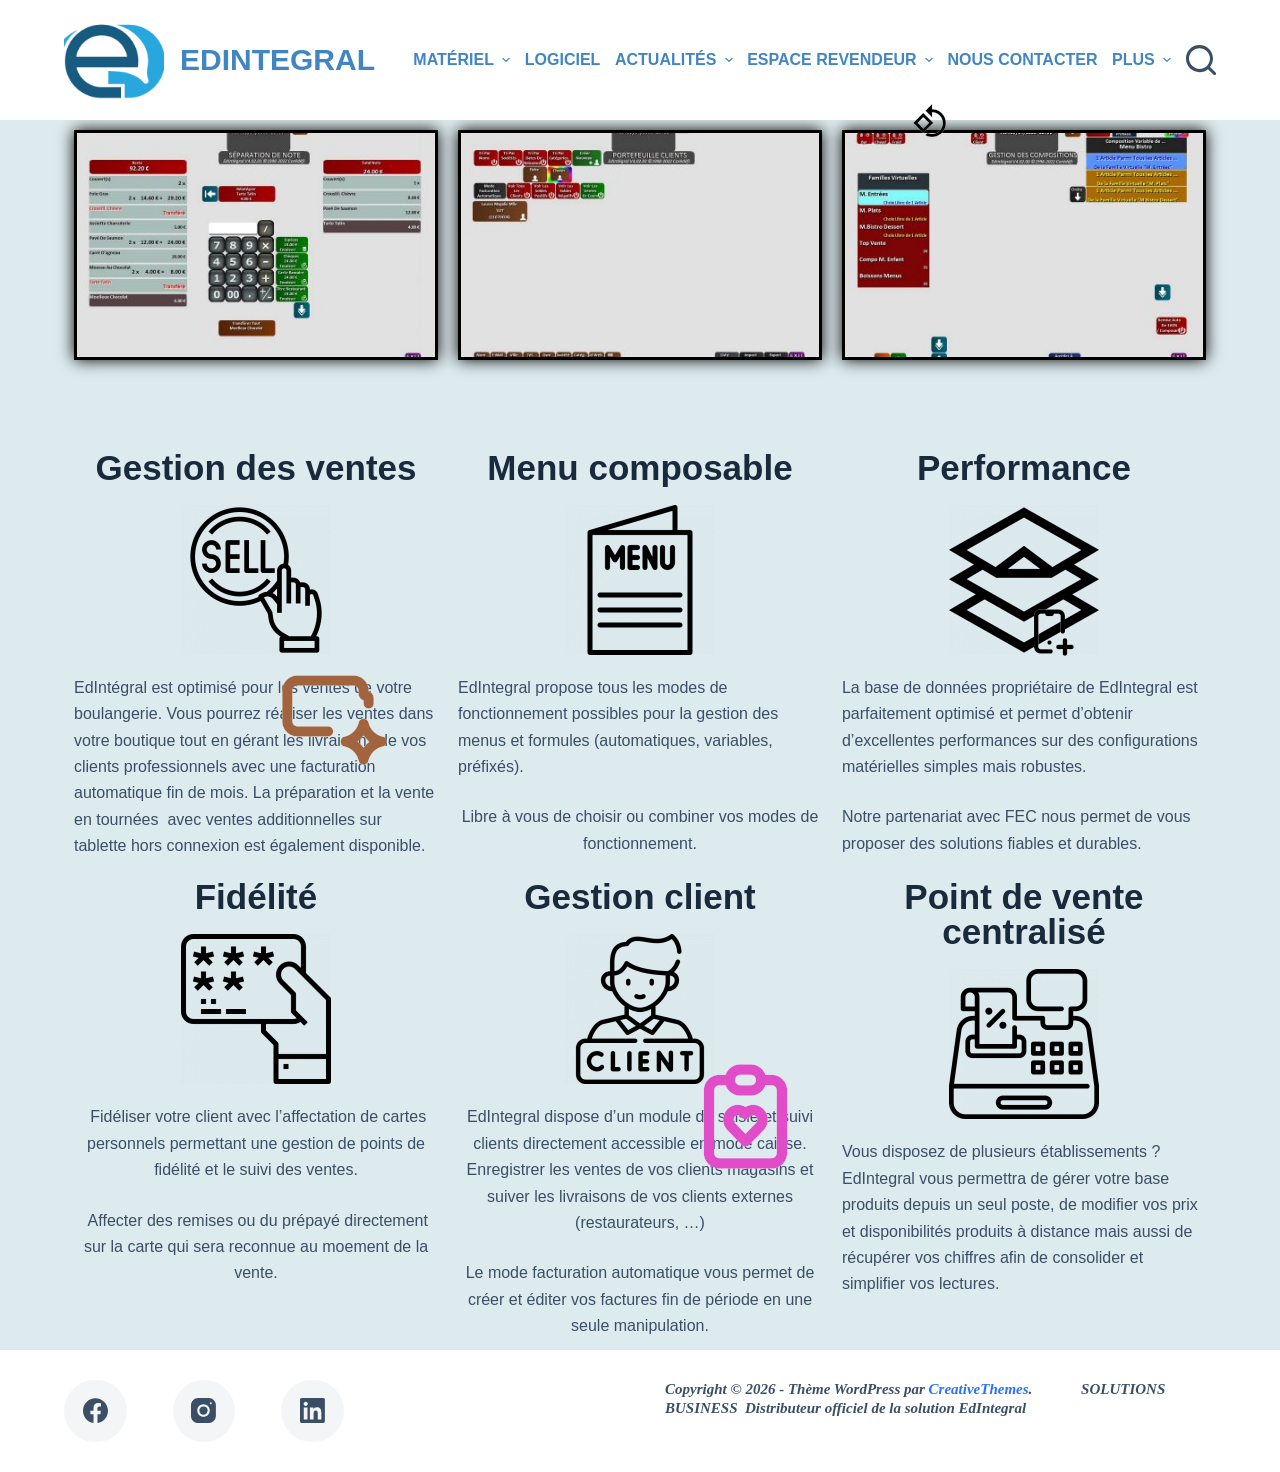 The width and height of the screenshot is (1280, 1472). Describe the element at coordinates (328, 706) in the screenshot. I see `battery charging with quick charge or boost mode` at that location.